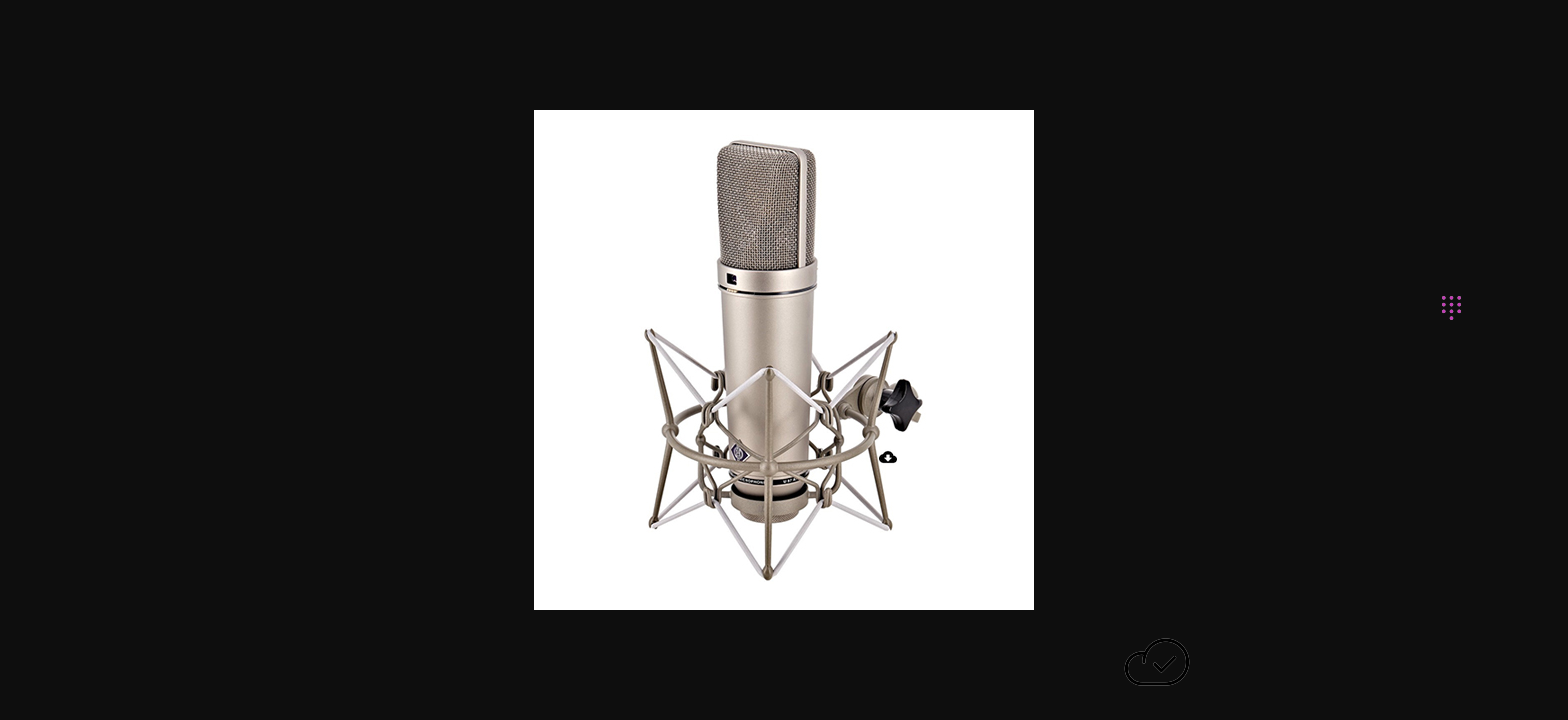  I want to click on file successfully uploaded to cloud storage, so click(1157, 662).